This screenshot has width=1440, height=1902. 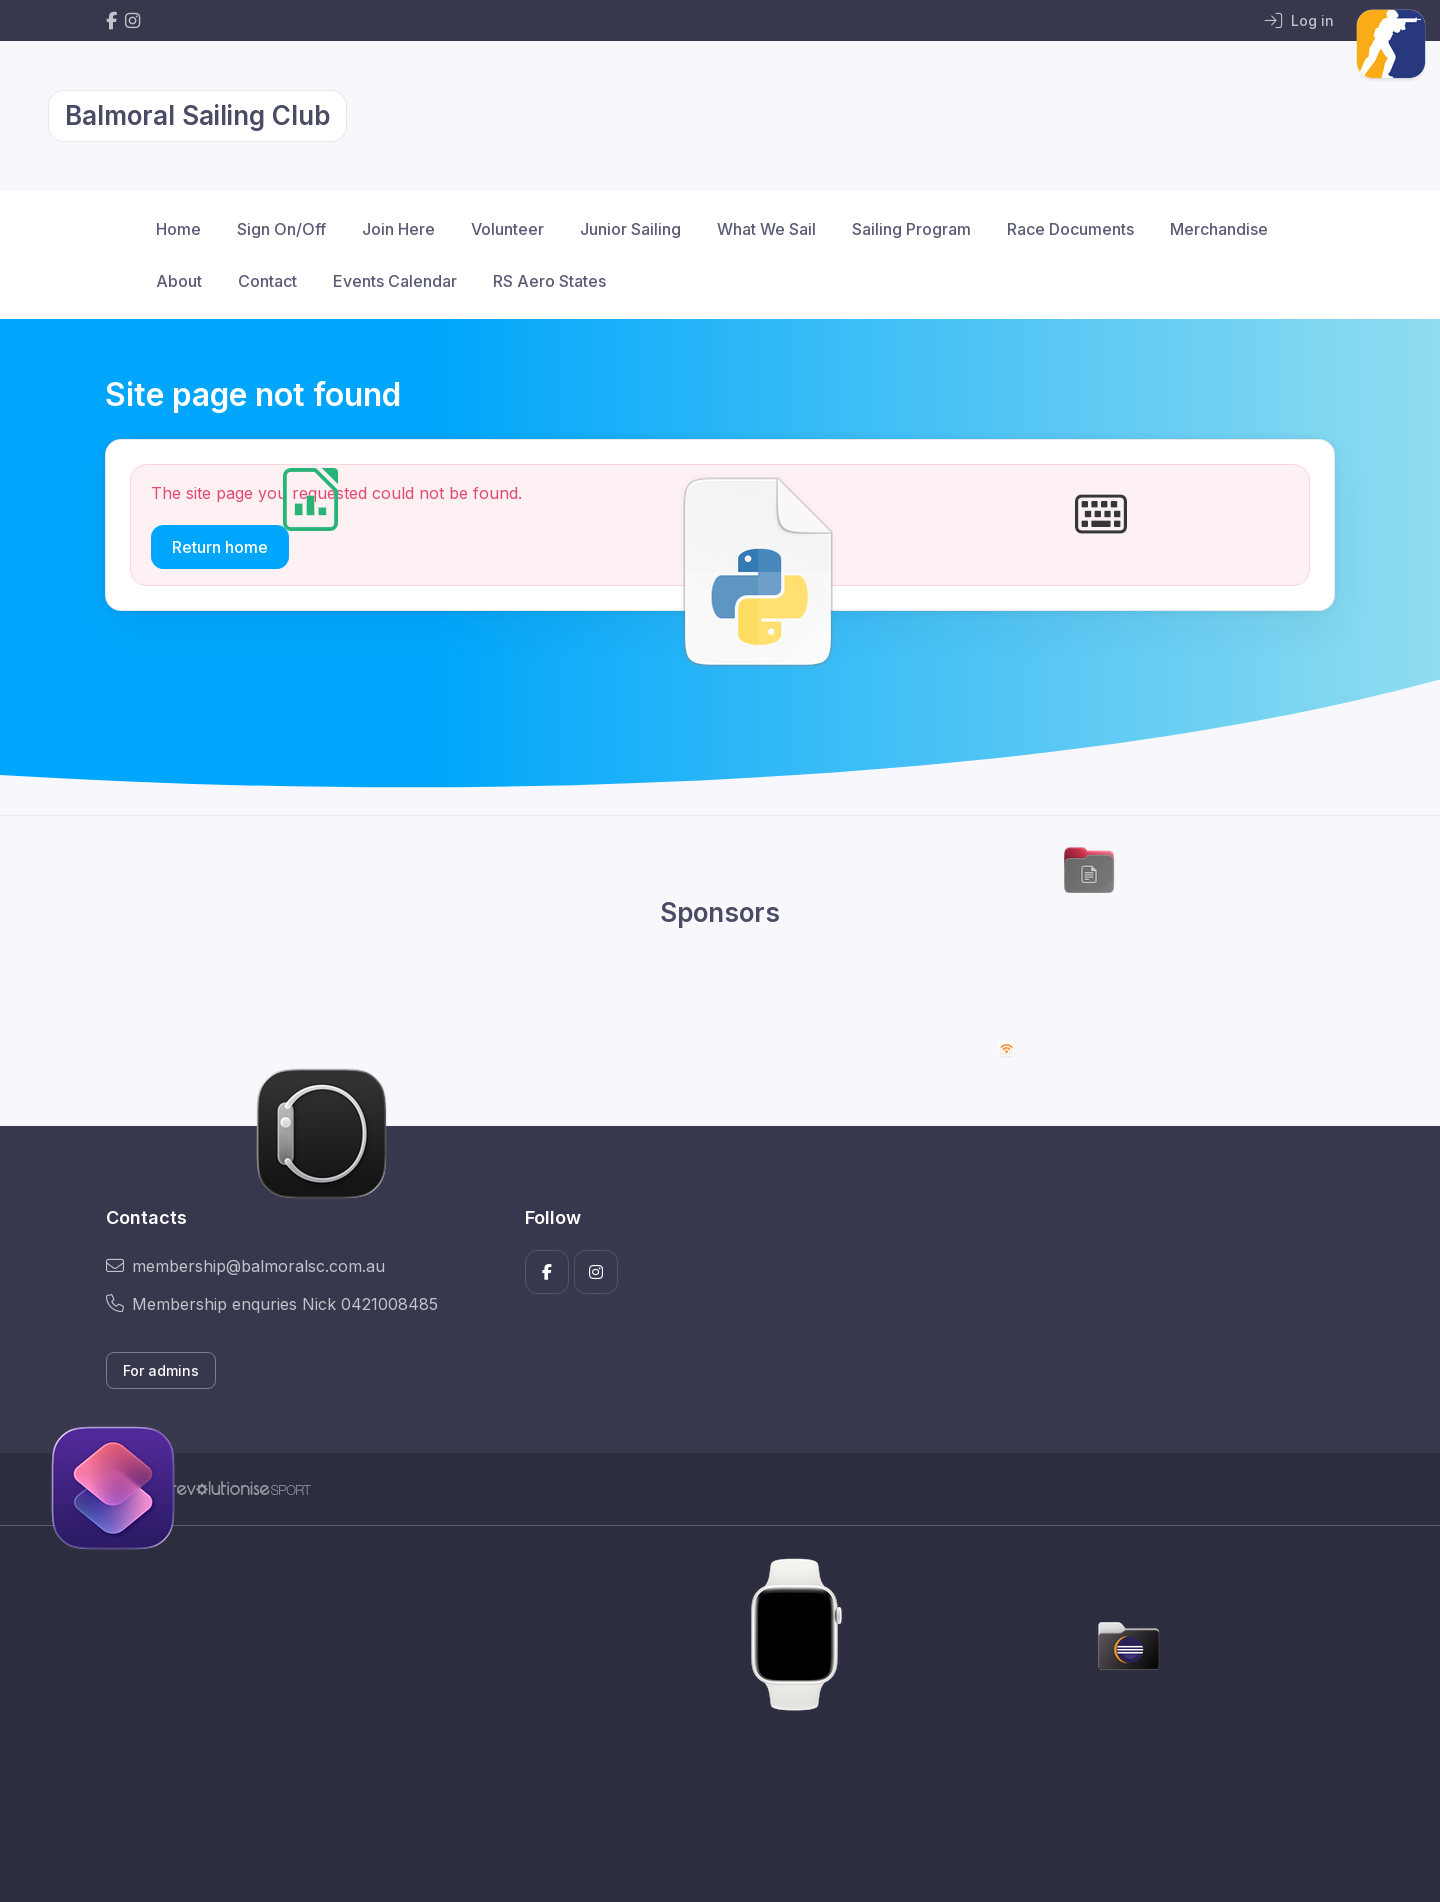 What do you see at coordinates (758, 572) in the screenshot?
I see `a python 3 source code file` at bounding box center [758, 572].